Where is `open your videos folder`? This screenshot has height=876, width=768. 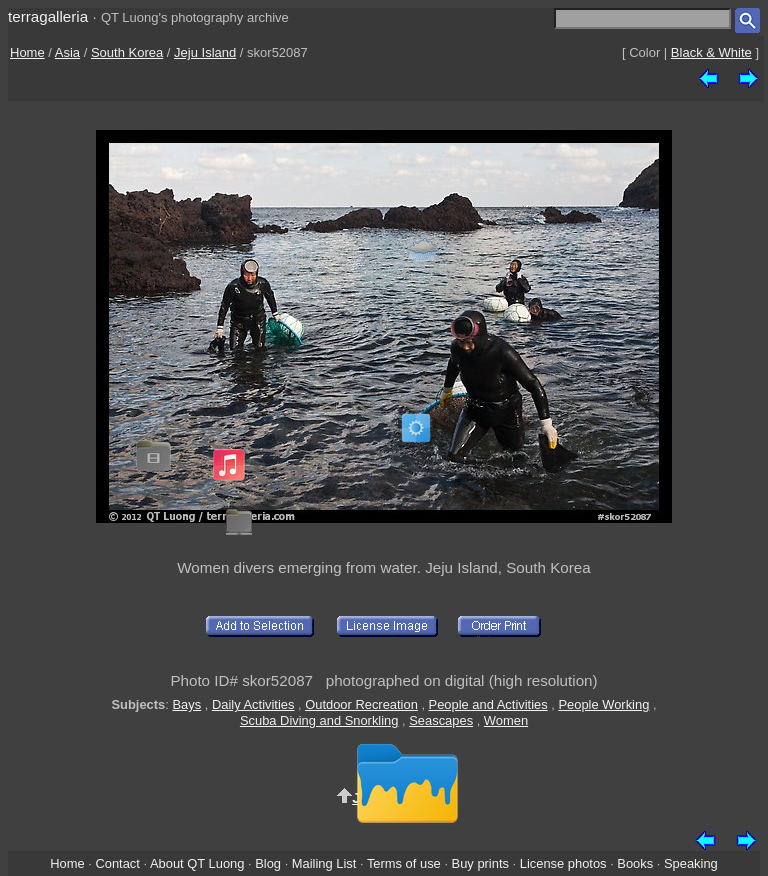 open your videos folder is located at coordinates (153, 455).